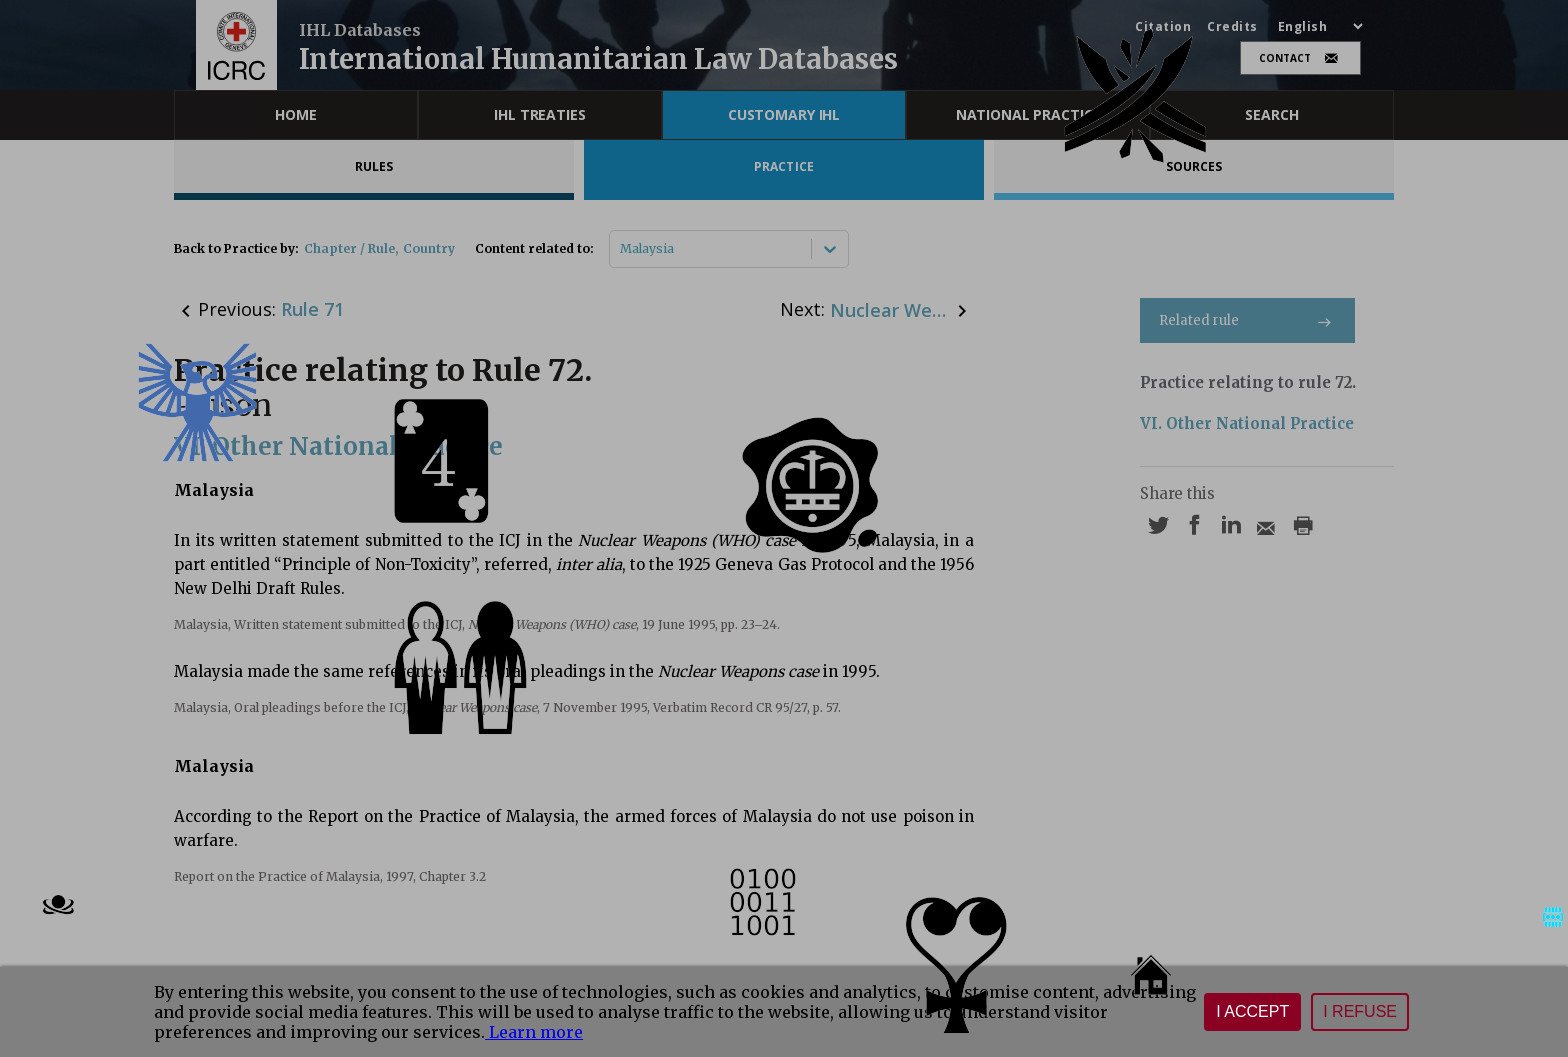  What do you see at coordinates (1135, 97) in the screenshot?
I see `initiate combat or battle mode` at bounding box center [1135, 97].